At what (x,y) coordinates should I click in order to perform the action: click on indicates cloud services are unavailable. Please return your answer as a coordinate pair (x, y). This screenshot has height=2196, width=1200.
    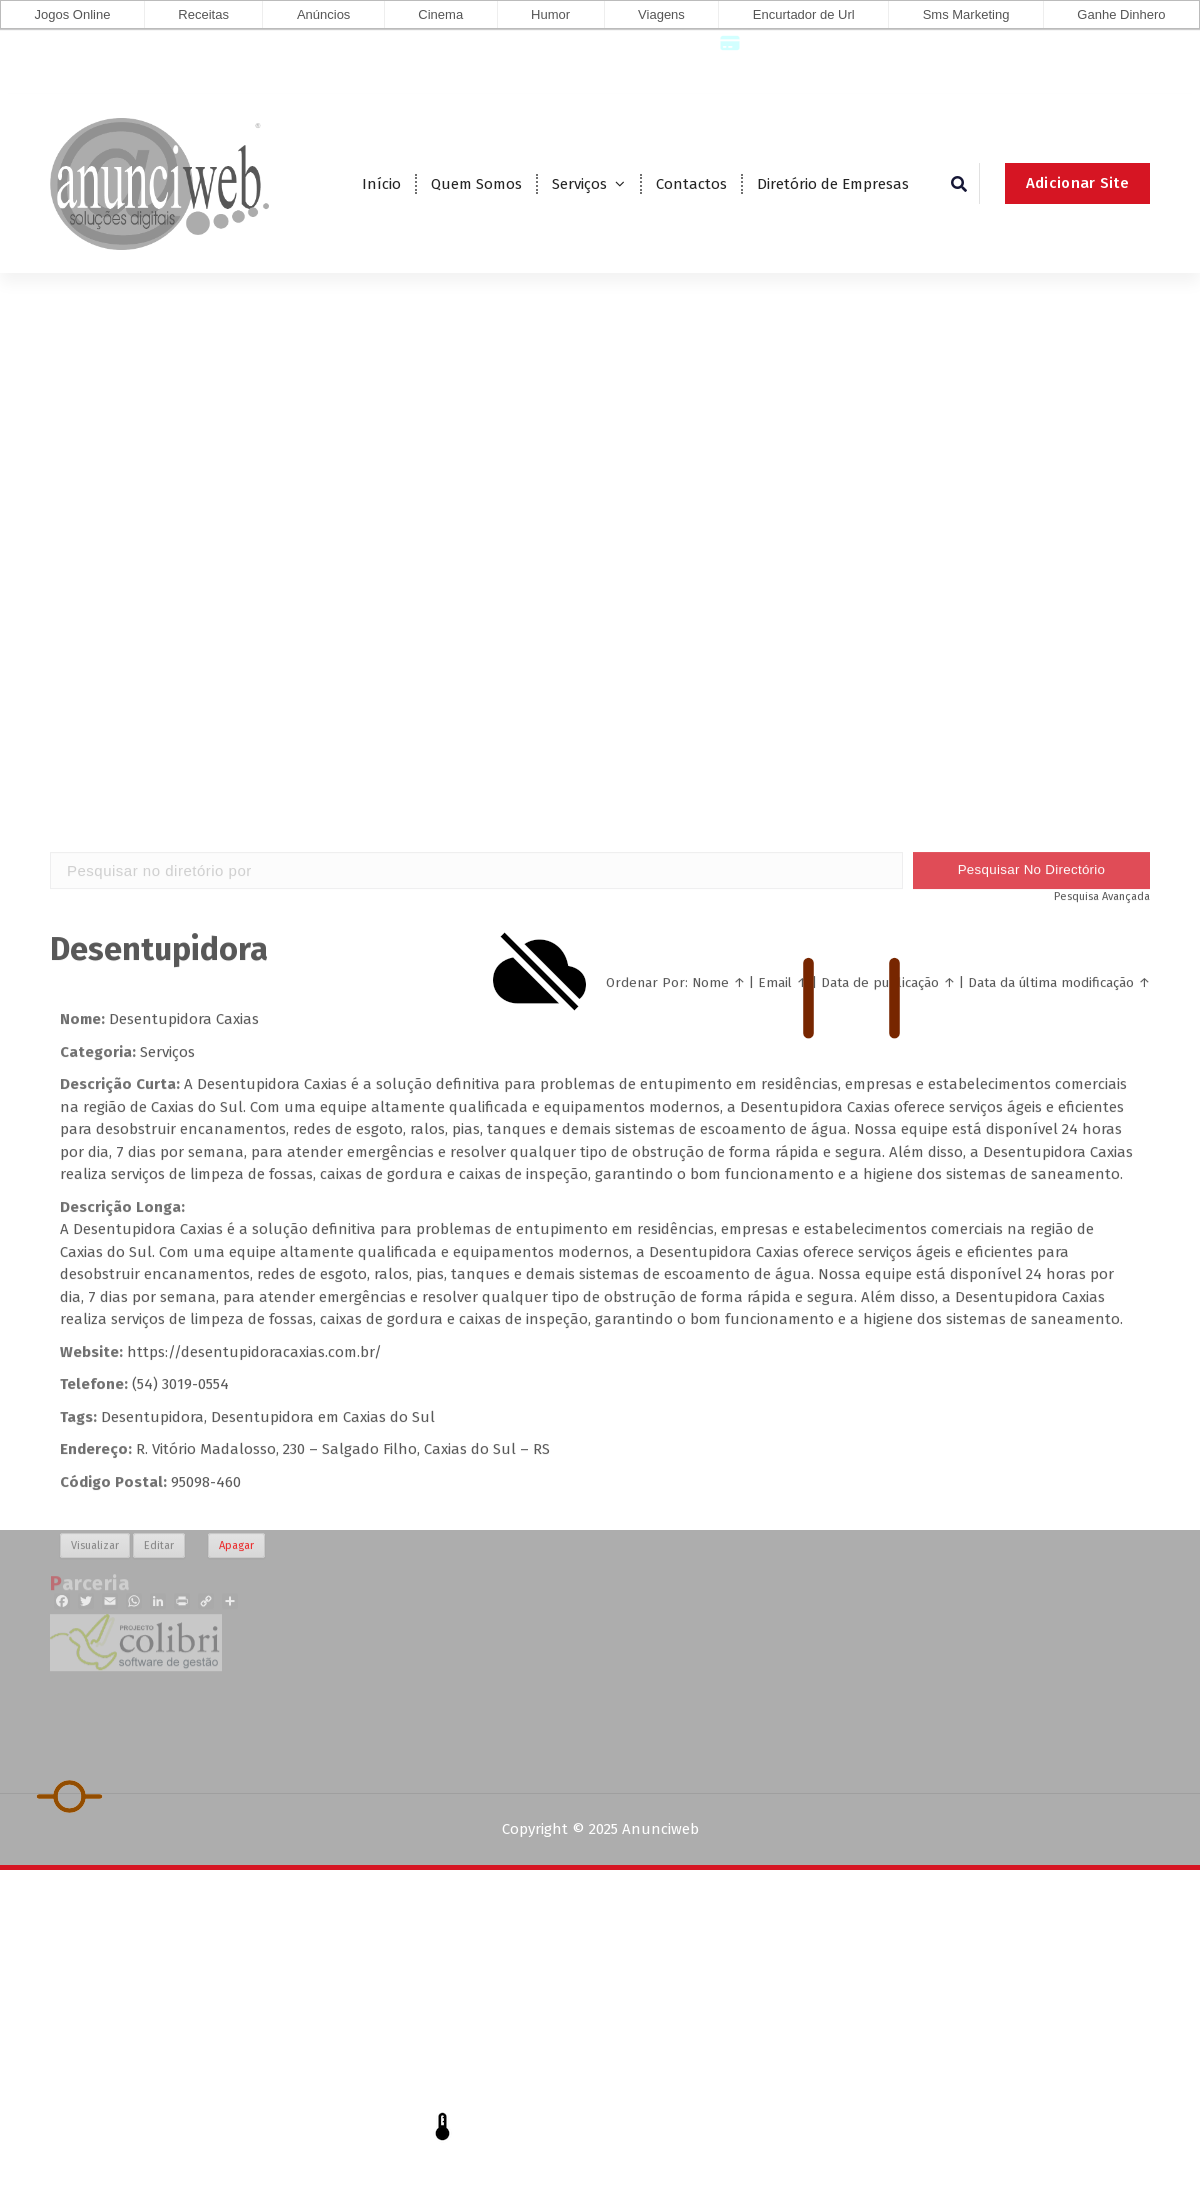
    Looking at the image, I should click on (539, 971).